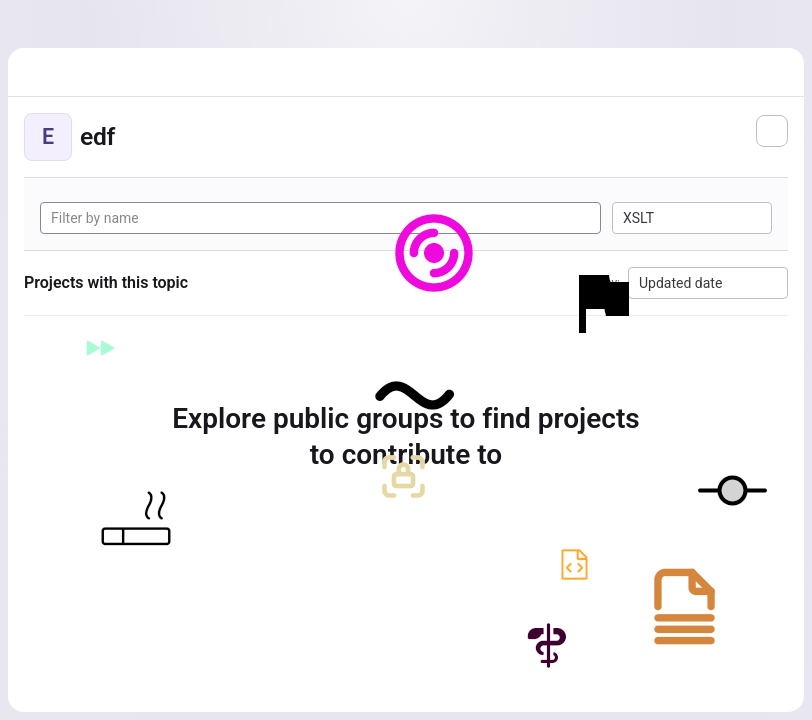 This screenshot has width=812, height=720. Describe the element at coordinates (574, 564) in the screenshot. I see `open a code or source file` at that location.